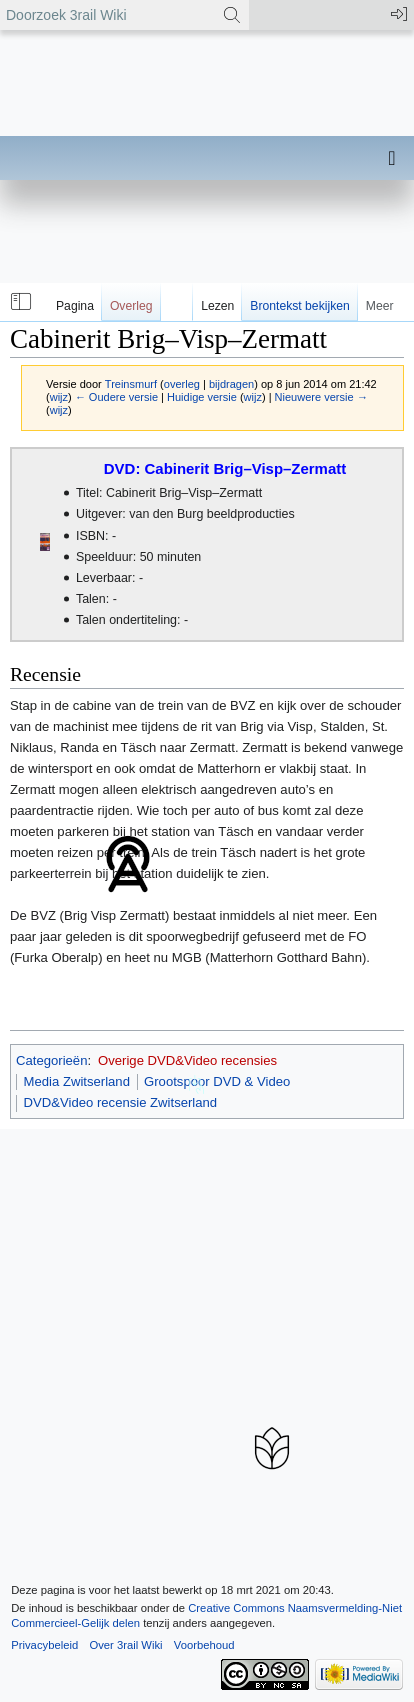  What do you see at coordinates (195, 1084) in the screenshot?
I see `withdraw or receive funds` at bounding box center [195, 1084].